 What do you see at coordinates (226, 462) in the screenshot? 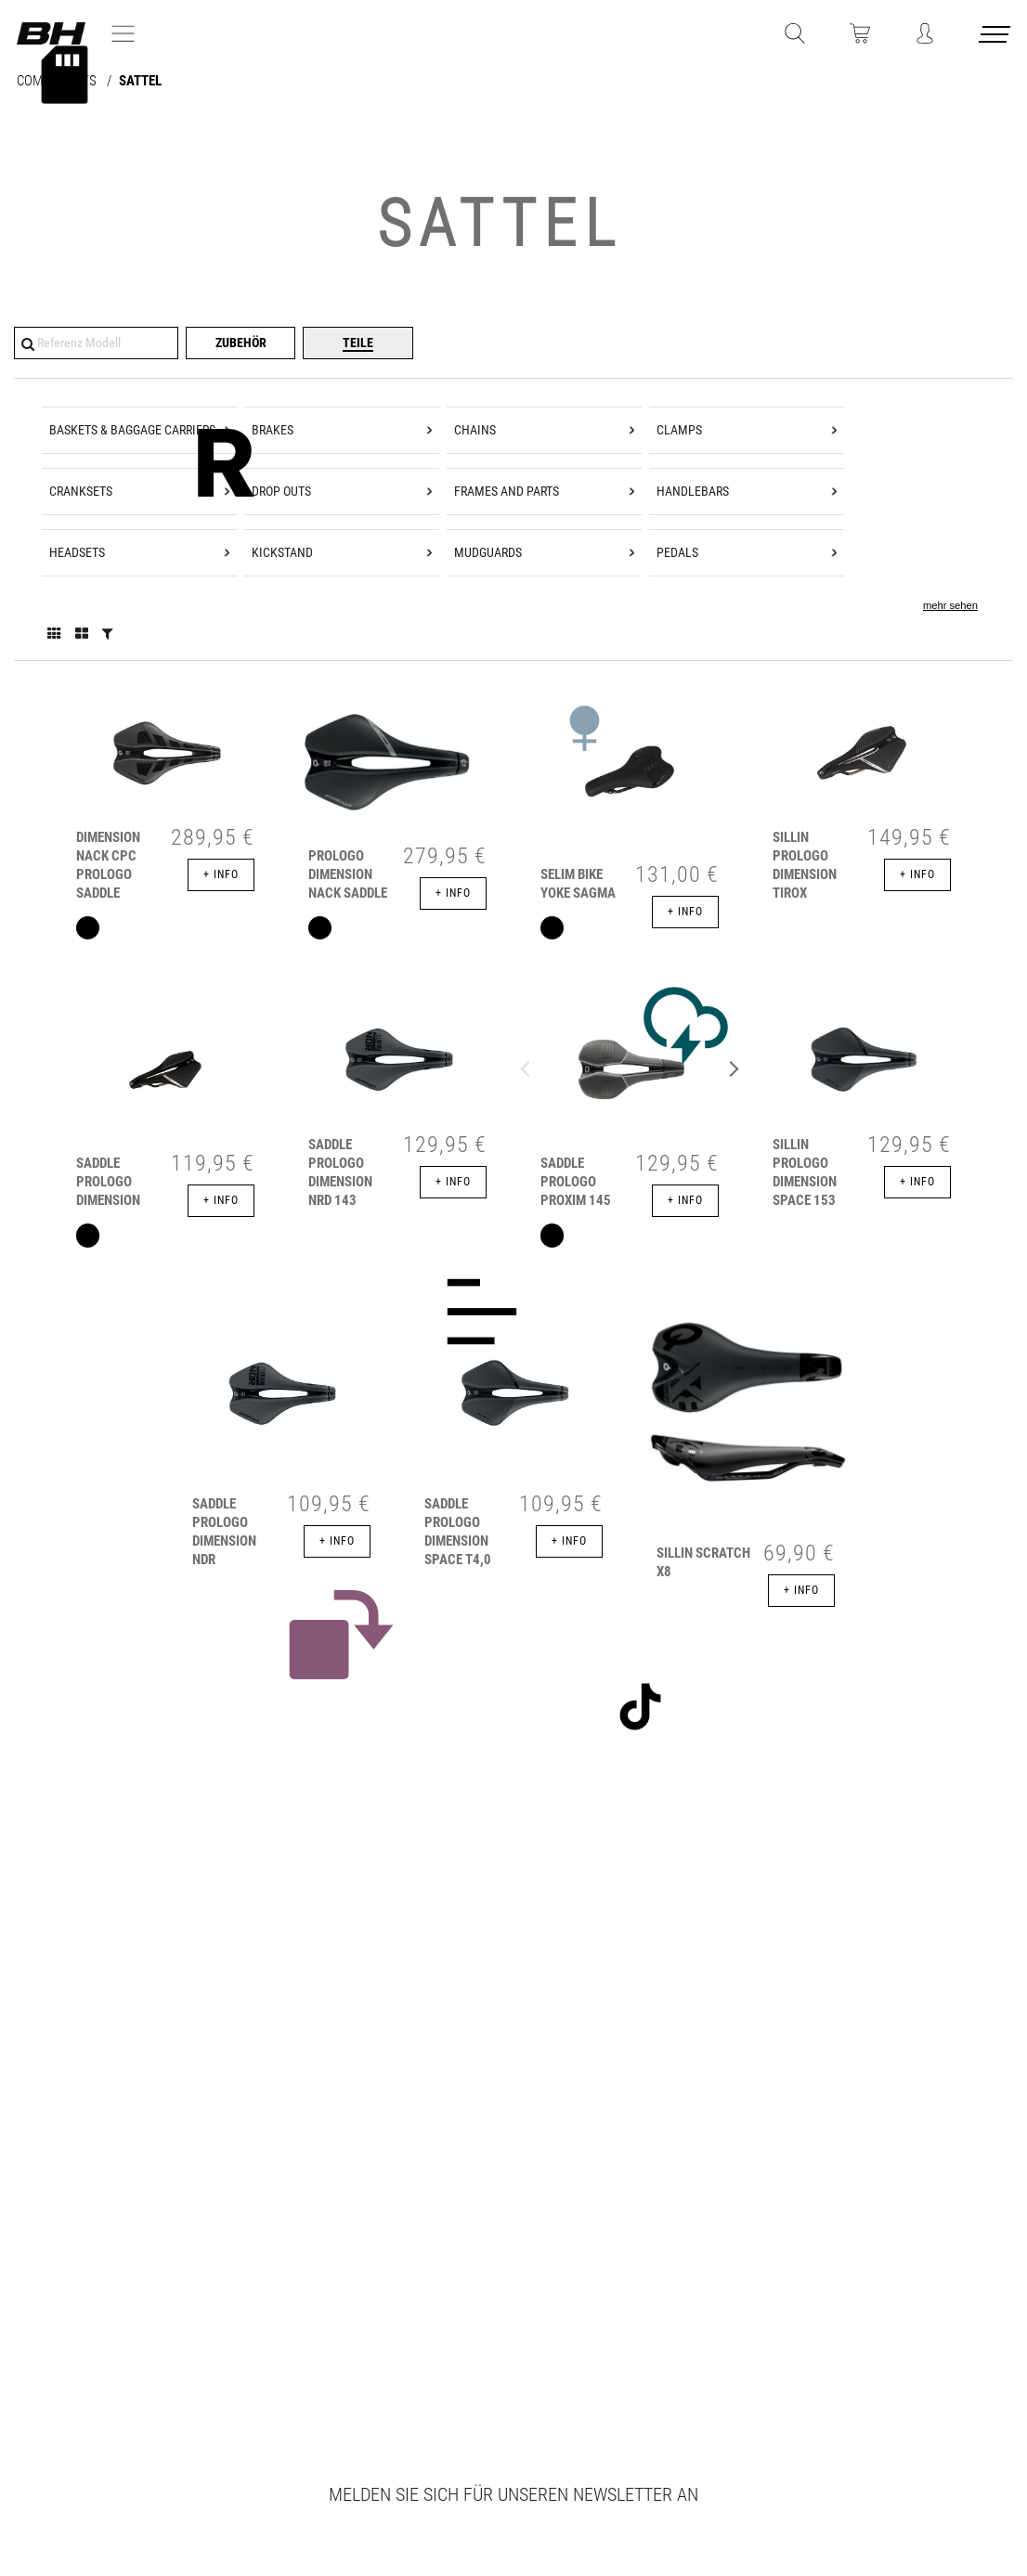
I see `resend email service logo` at bounding box center [226, 462].